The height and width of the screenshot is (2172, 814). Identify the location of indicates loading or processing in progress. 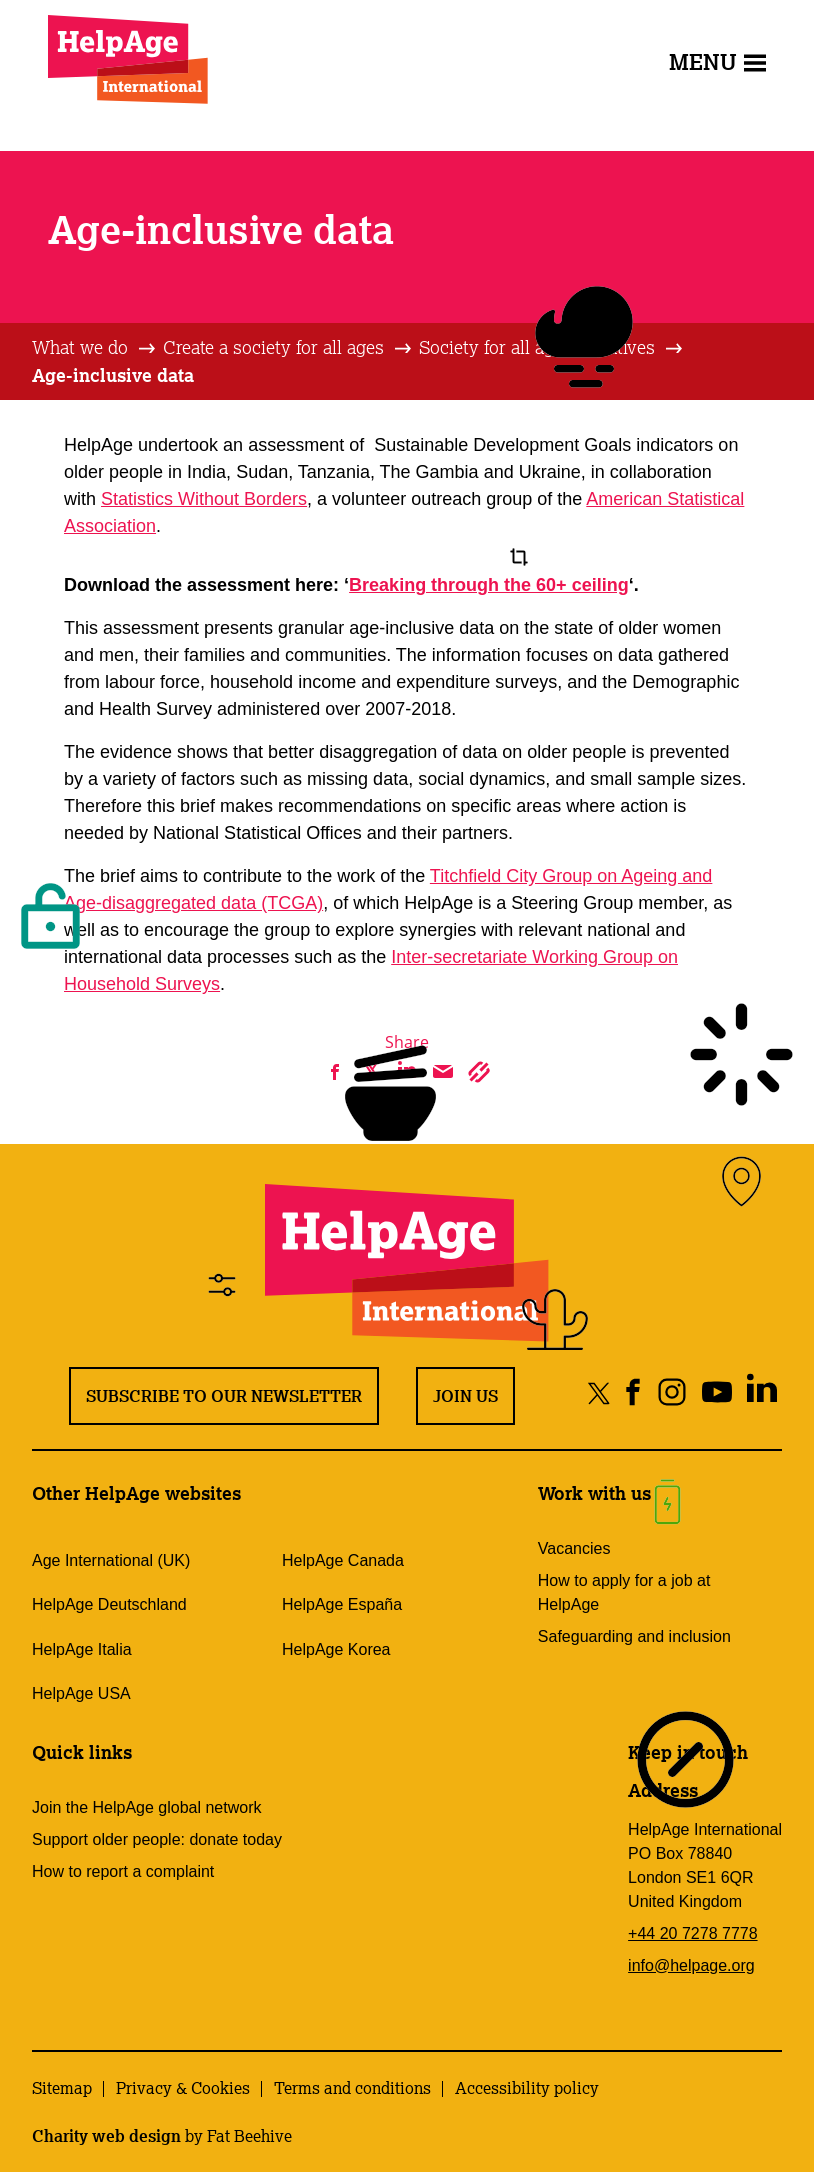
(741, 1054).